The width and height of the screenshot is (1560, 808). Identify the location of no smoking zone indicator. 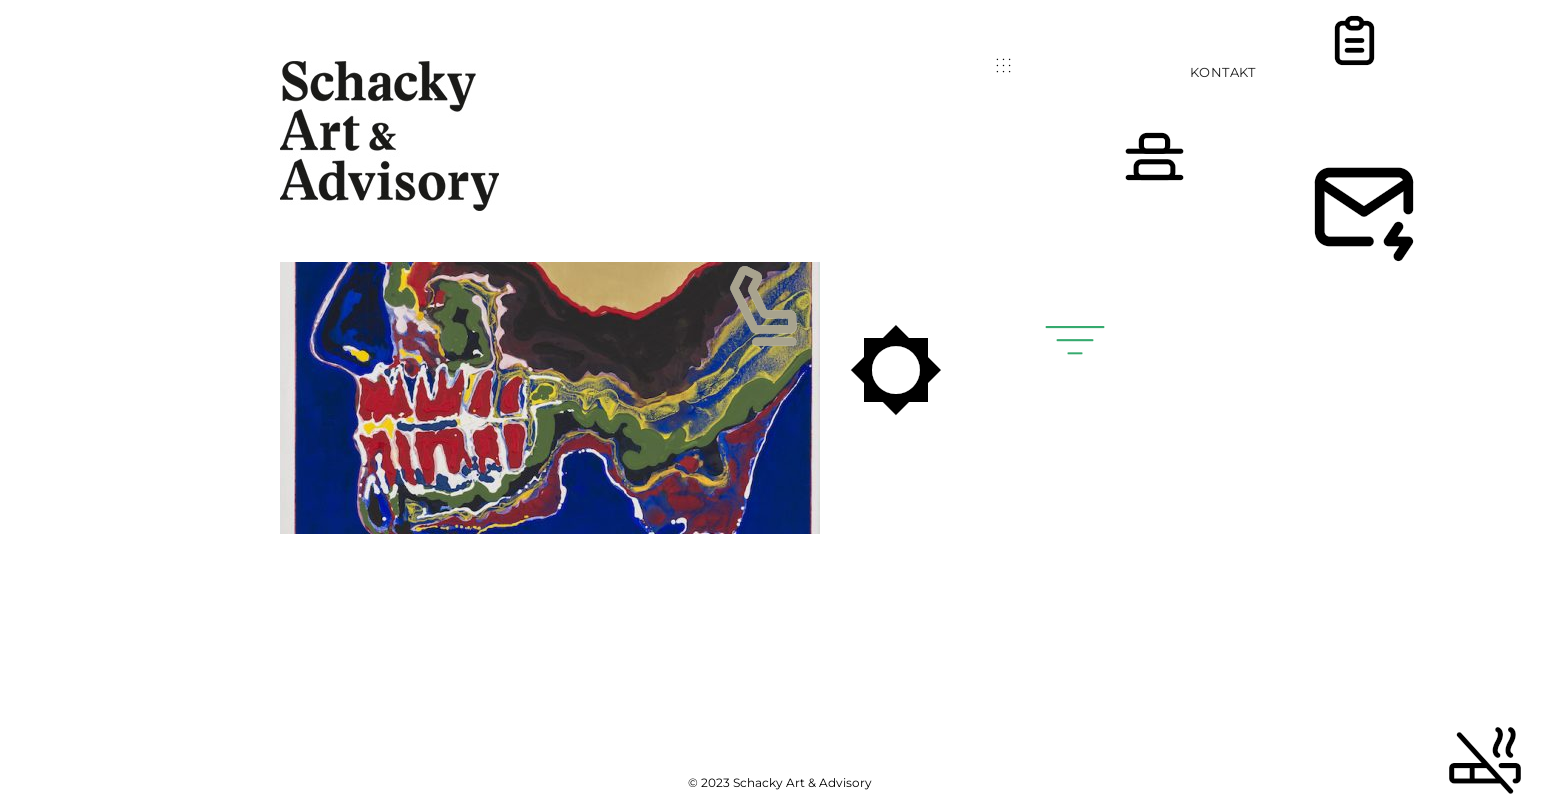
(1485, 763).